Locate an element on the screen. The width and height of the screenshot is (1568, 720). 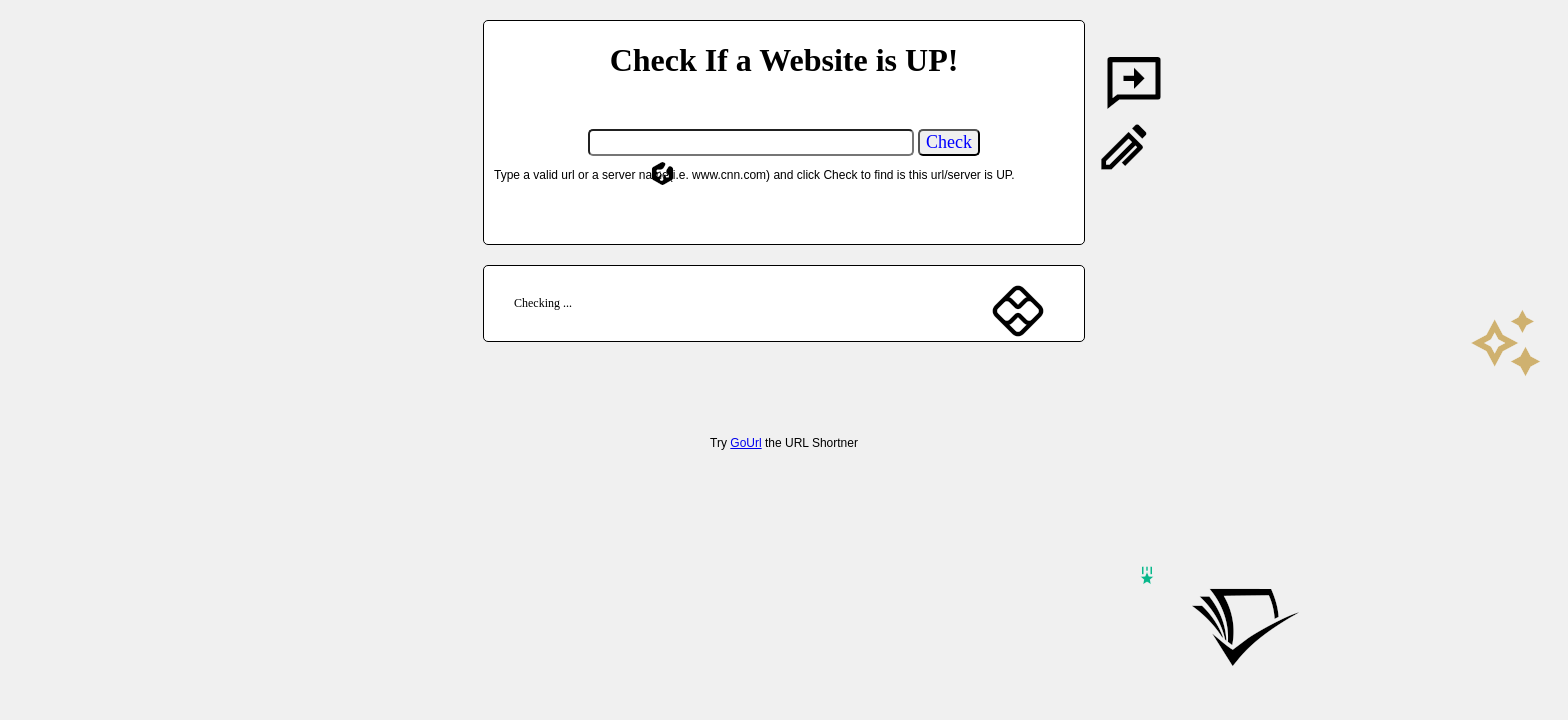
forward a chat message is located at coordinates (1134, 81).